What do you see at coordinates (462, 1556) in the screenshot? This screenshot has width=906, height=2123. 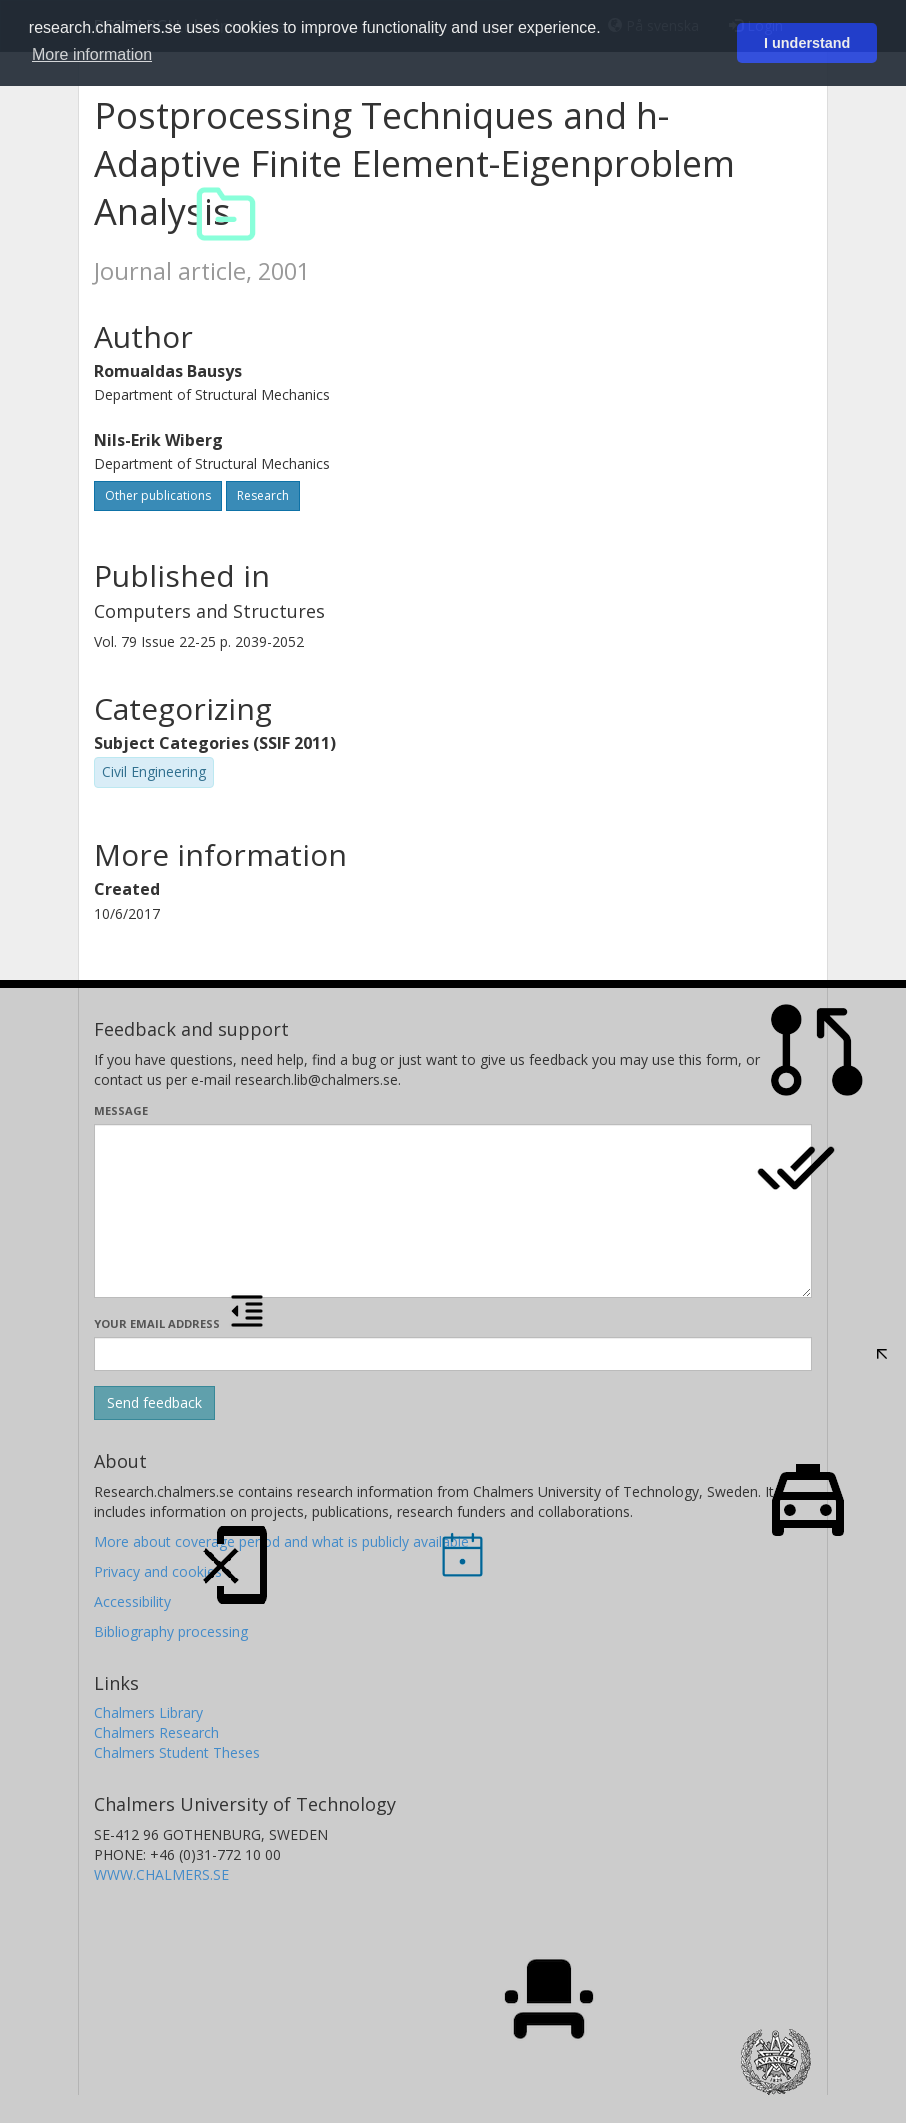 I see `indicates a calendar event or notification` at bounding box center [462, 1556].